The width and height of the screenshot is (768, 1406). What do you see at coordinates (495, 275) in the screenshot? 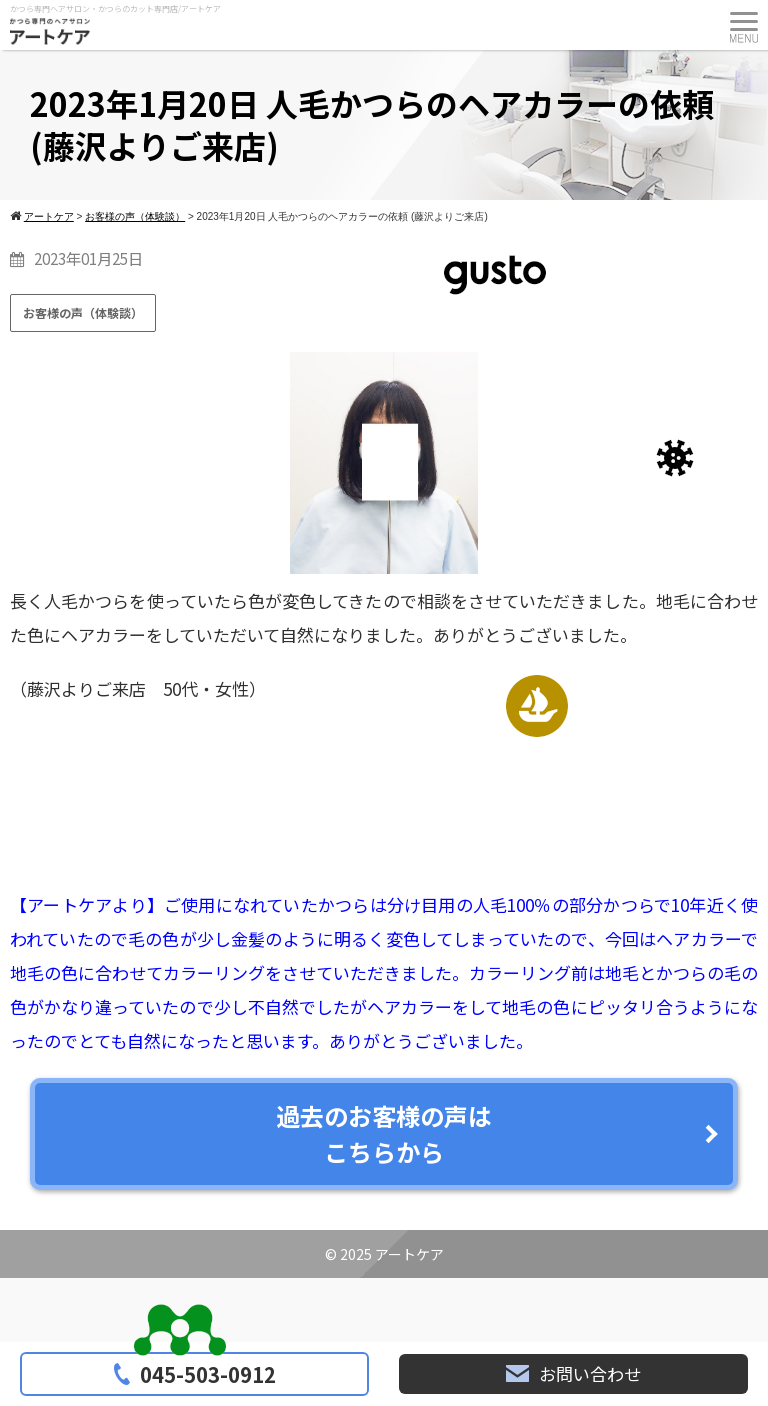
I see `access gusto payroll and HR services` at bounding box center [495, 275].